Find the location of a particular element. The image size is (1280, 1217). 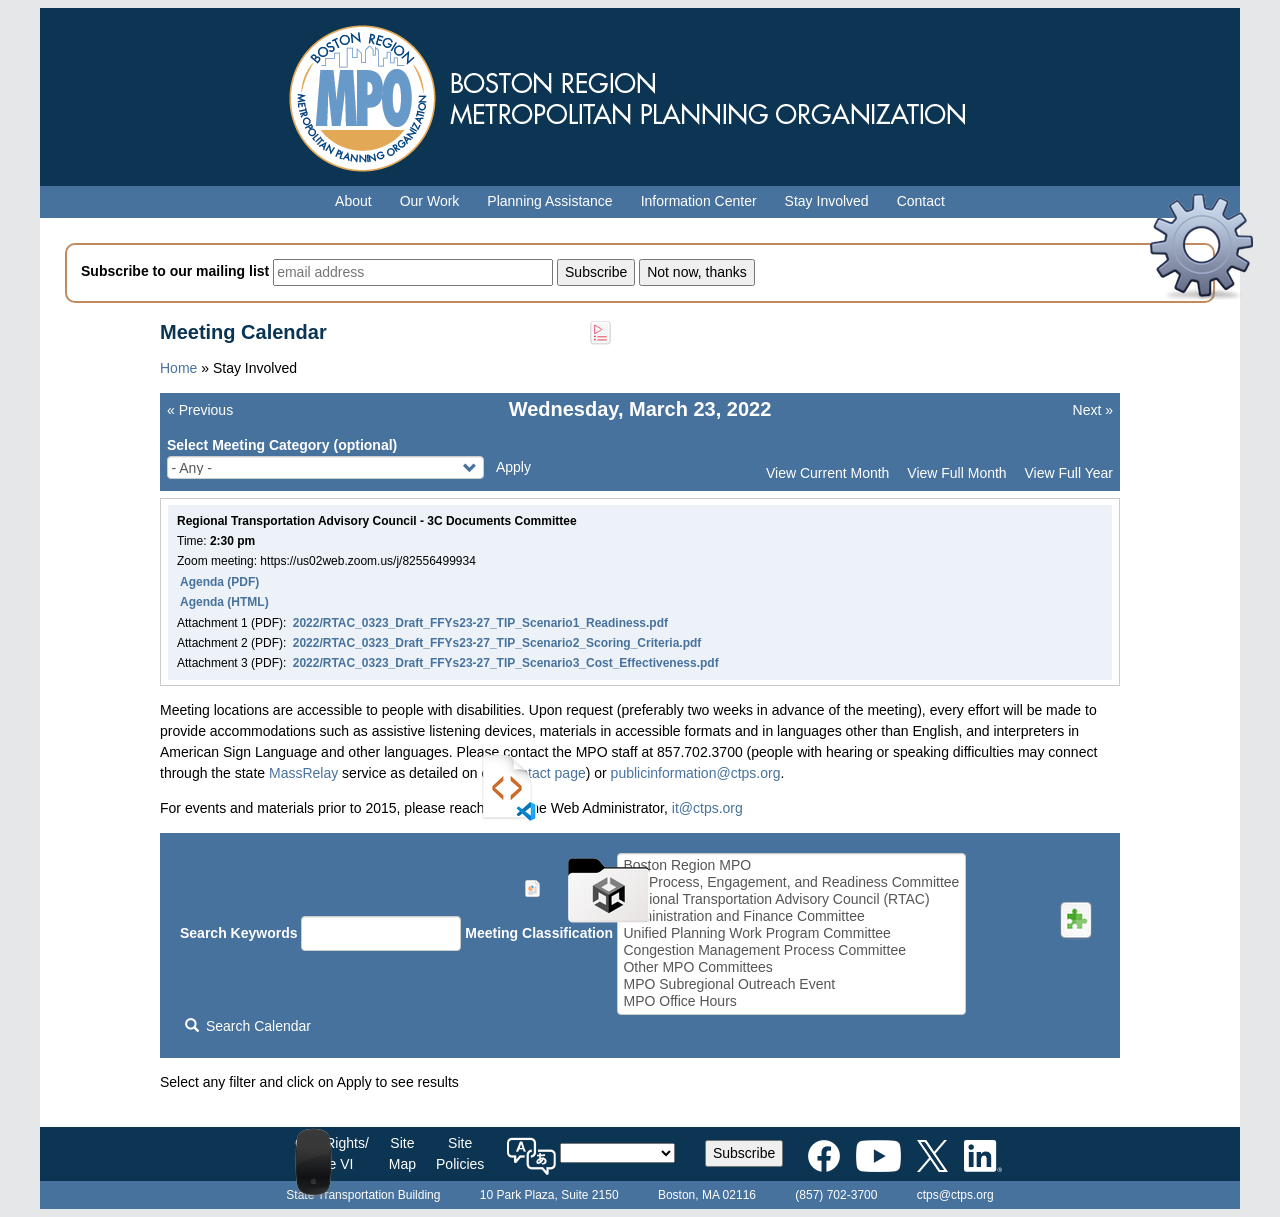

an extension or plugin file type is located at coordinates (1076, 920).